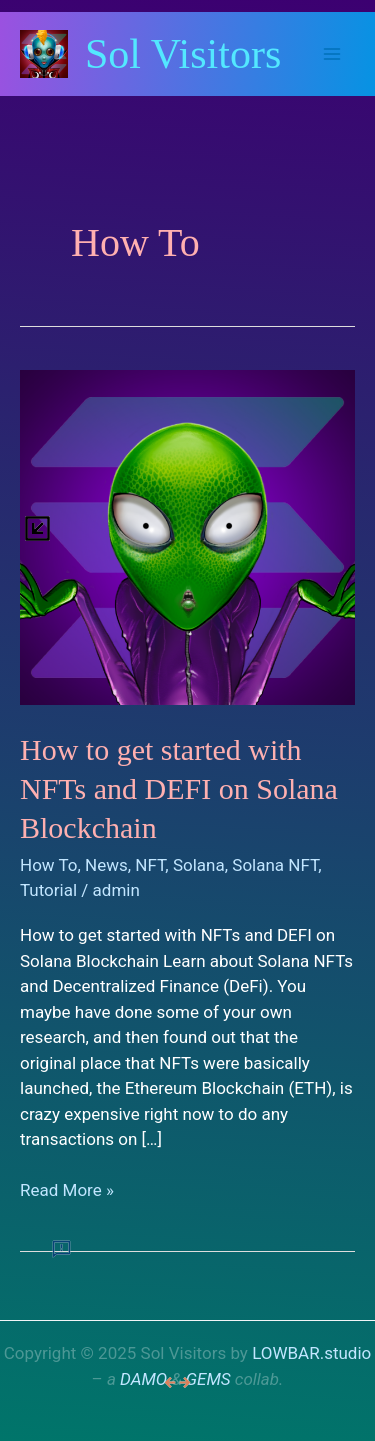  Describe the element at coordinates (61, 1248) in the screenshot. I see `submit feedback or report an issue` at that location.